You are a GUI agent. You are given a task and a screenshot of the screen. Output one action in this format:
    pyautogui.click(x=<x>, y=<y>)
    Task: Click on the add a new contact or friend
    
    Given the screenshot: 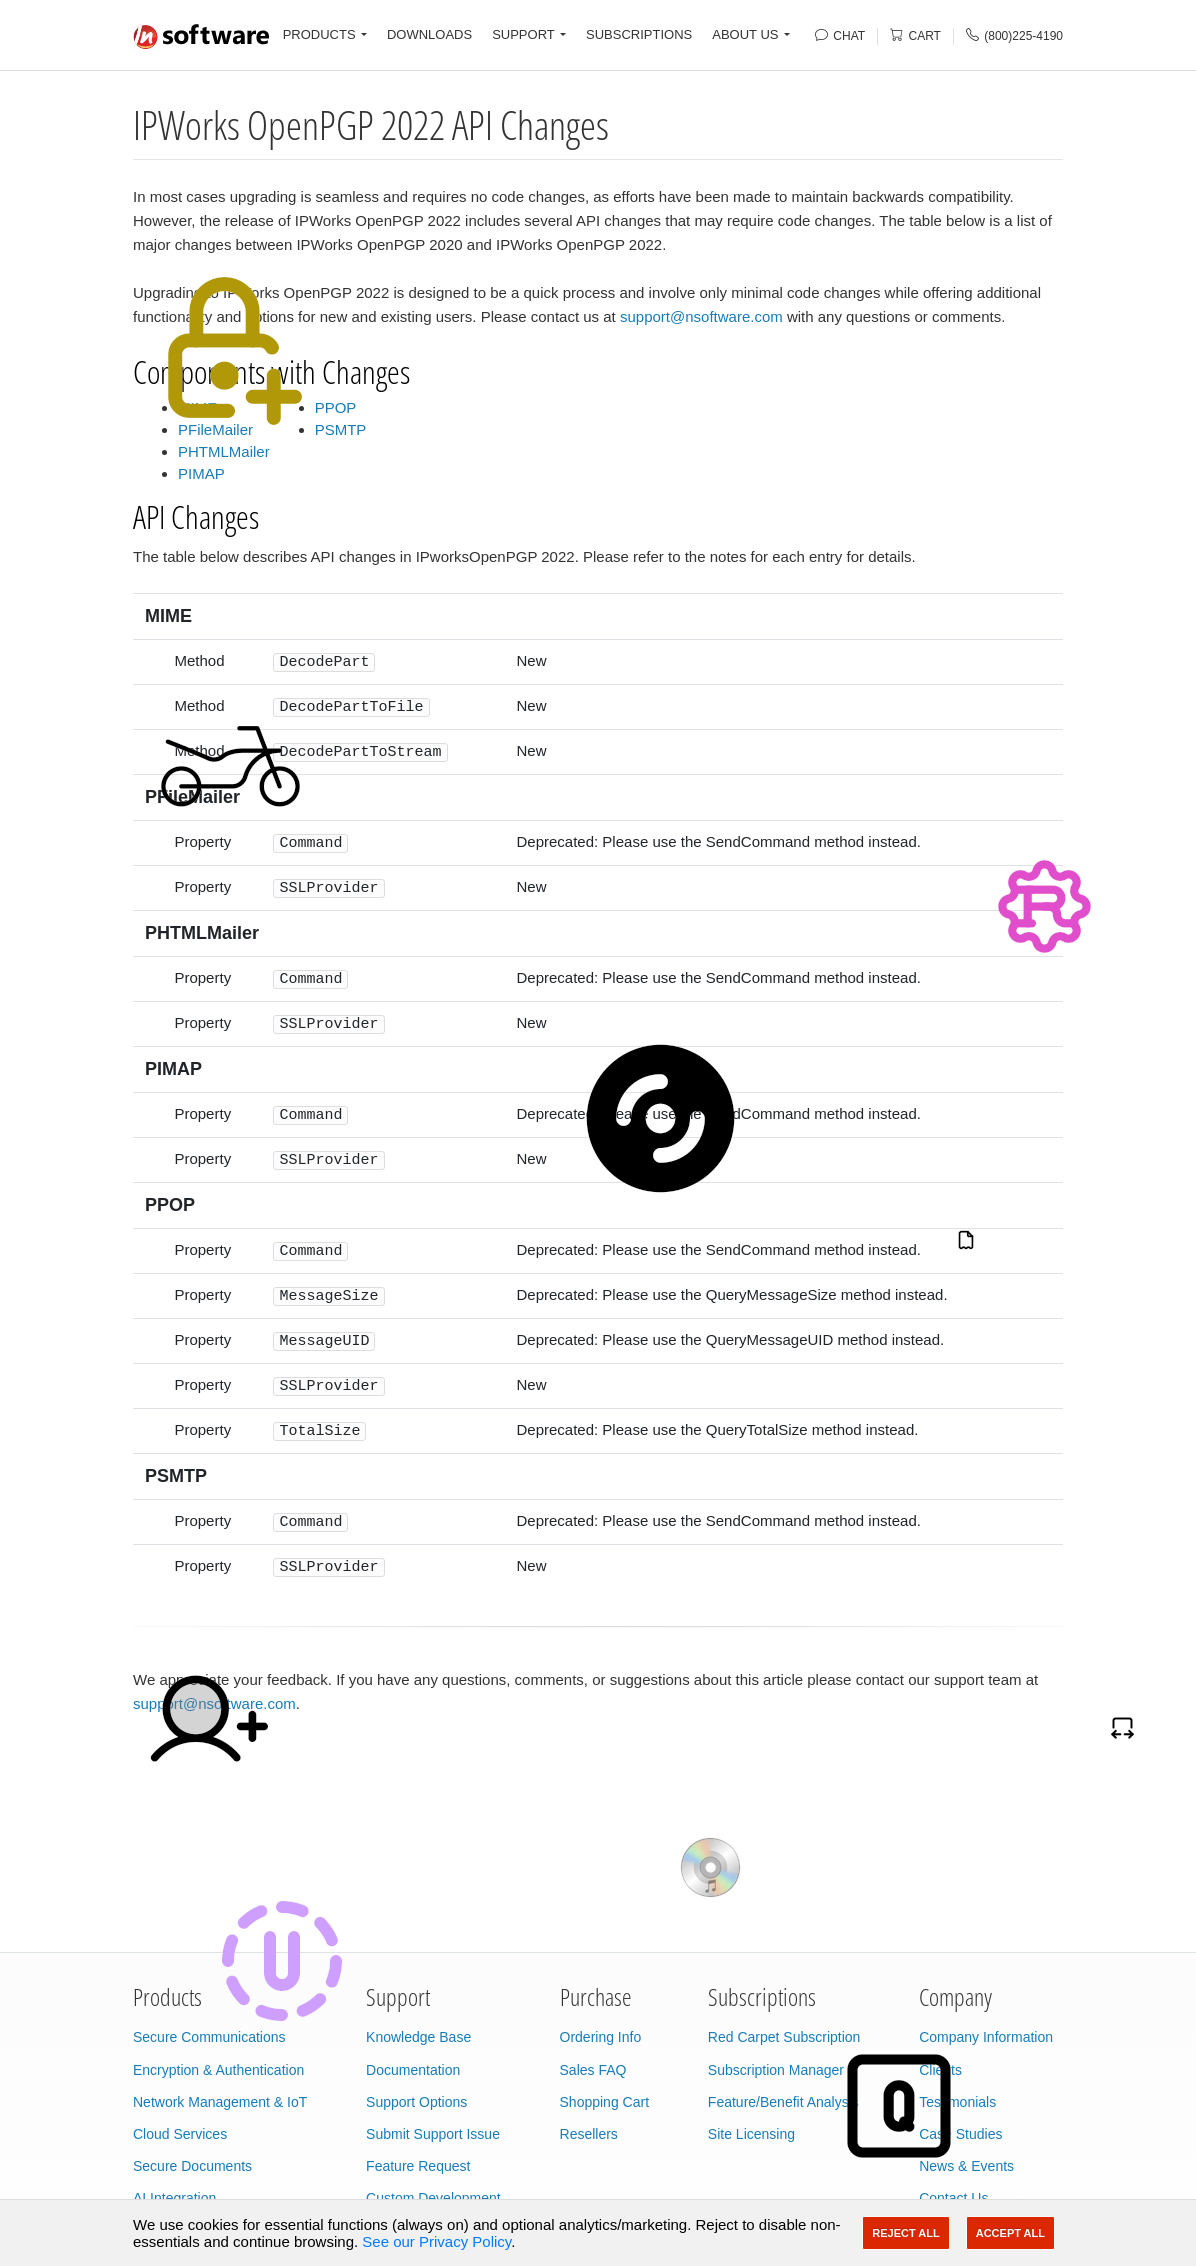 What is the action you would take?
    pyautogui.click(x=205, y=1722)
    